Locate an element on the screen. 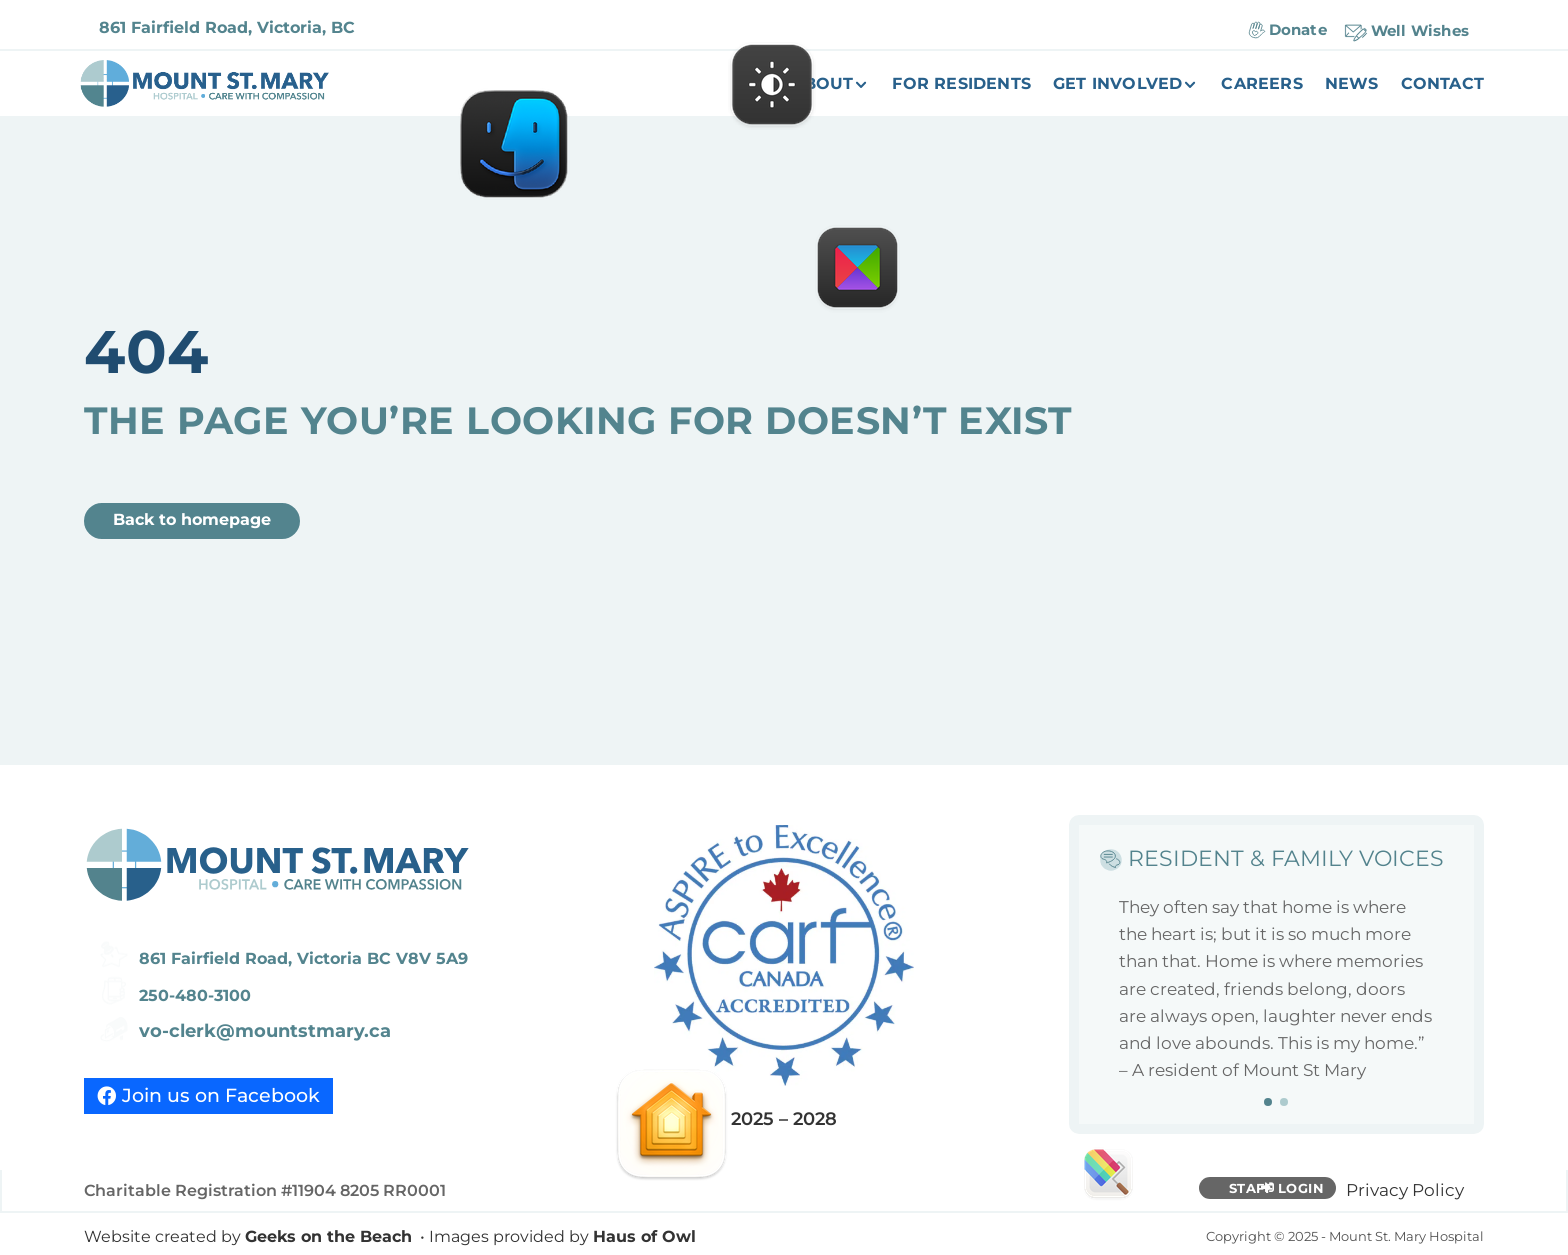 The image size is (1568, 1255). manage online accounts and connected services is located at coordinates (637, 138).